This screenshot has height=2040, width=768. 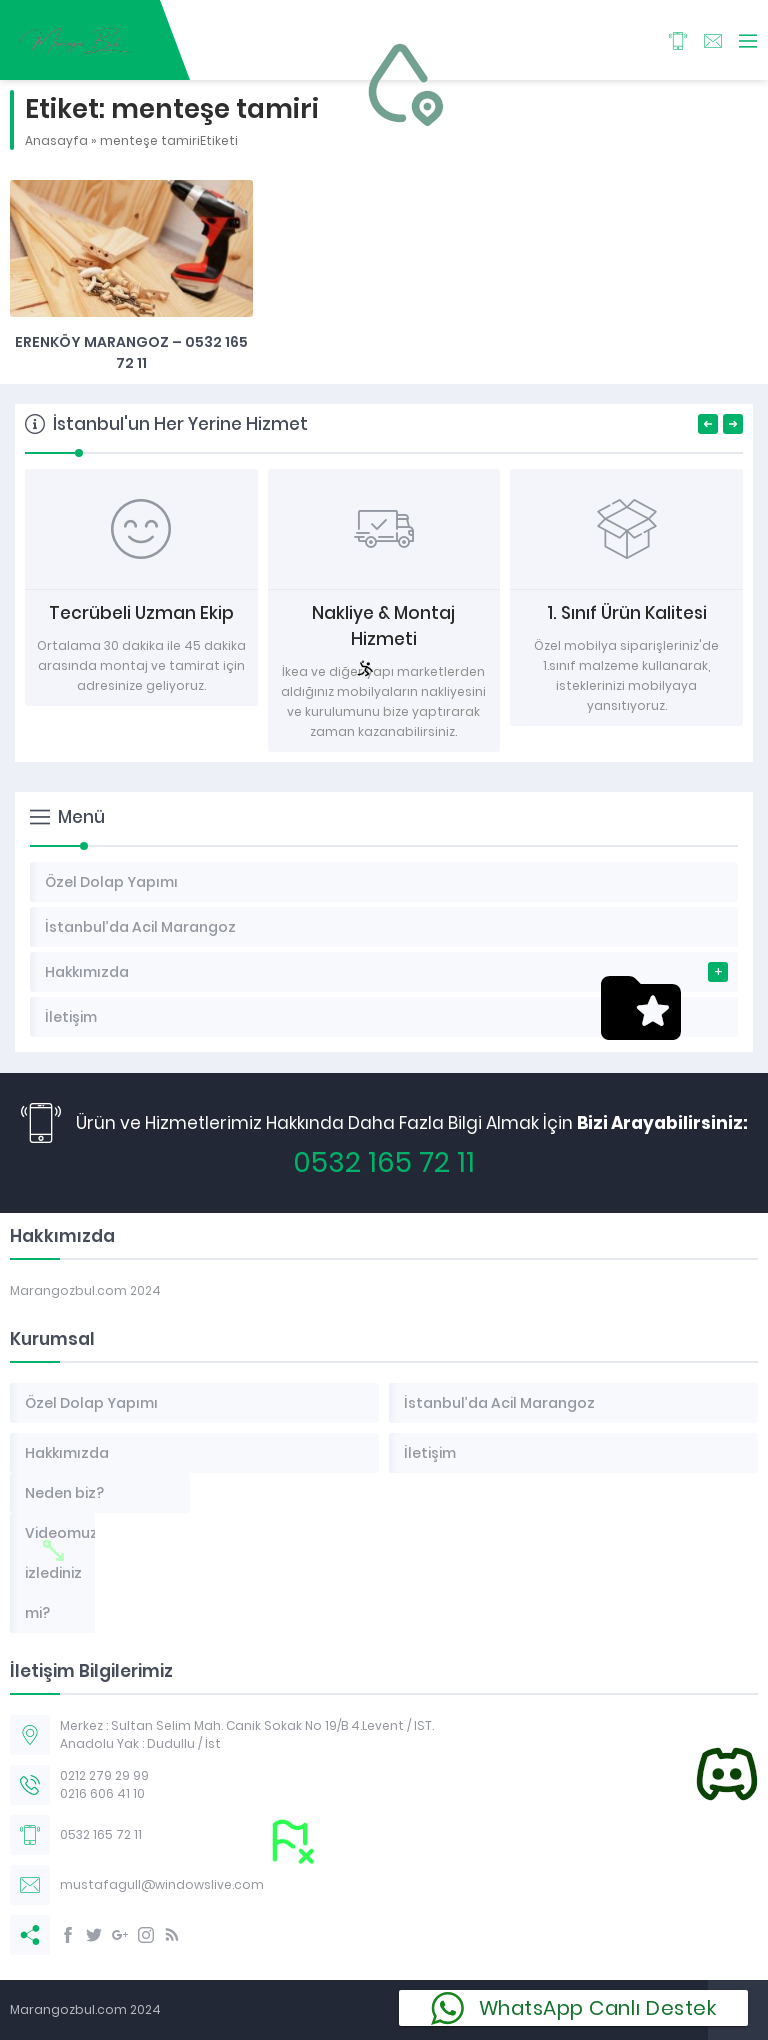 I want to click on view water source location, so click(x=400, y=83).